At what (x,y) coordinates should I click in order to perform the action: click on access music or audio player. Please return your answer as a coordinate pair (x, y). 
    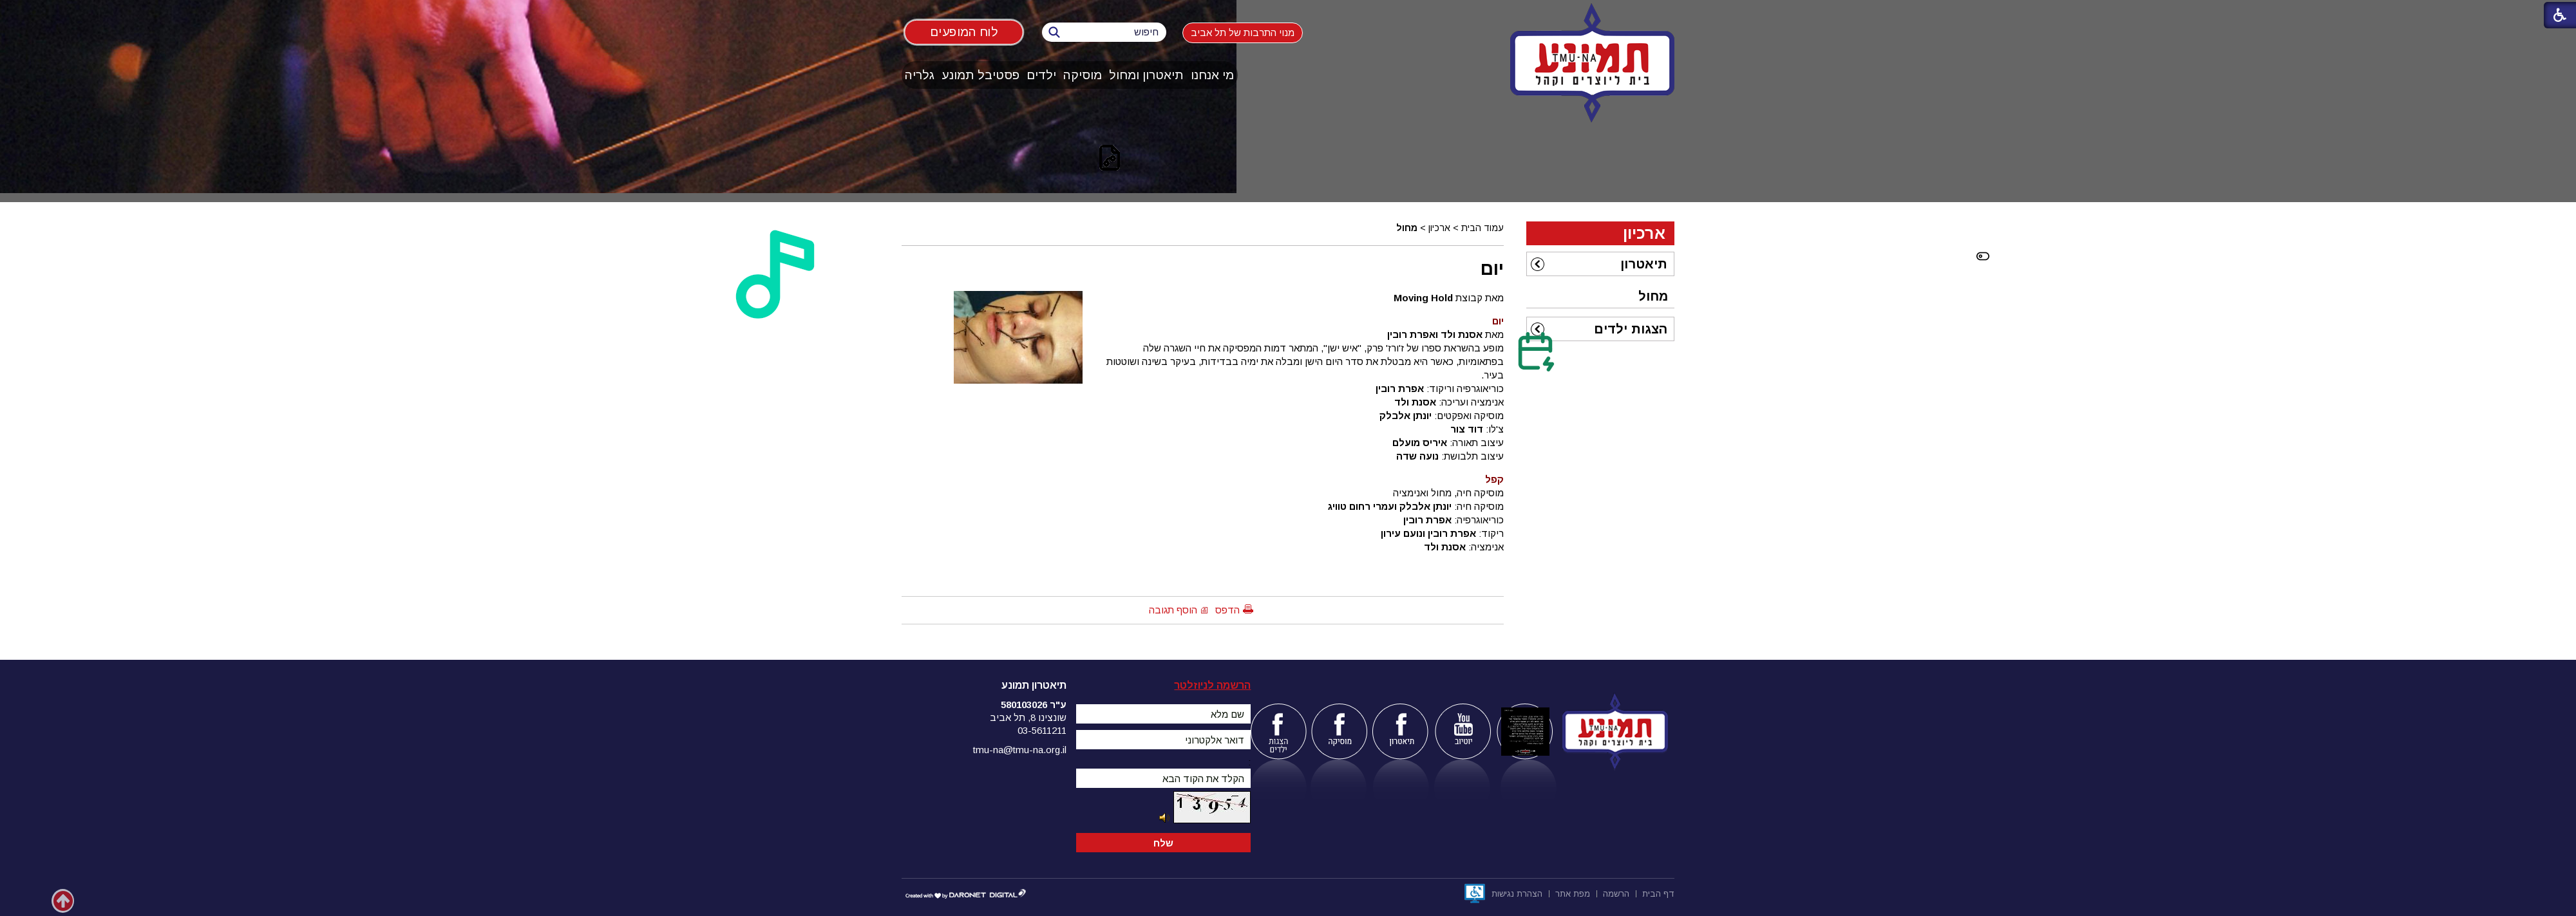
    Looking at the image, I should click on (775, 272).